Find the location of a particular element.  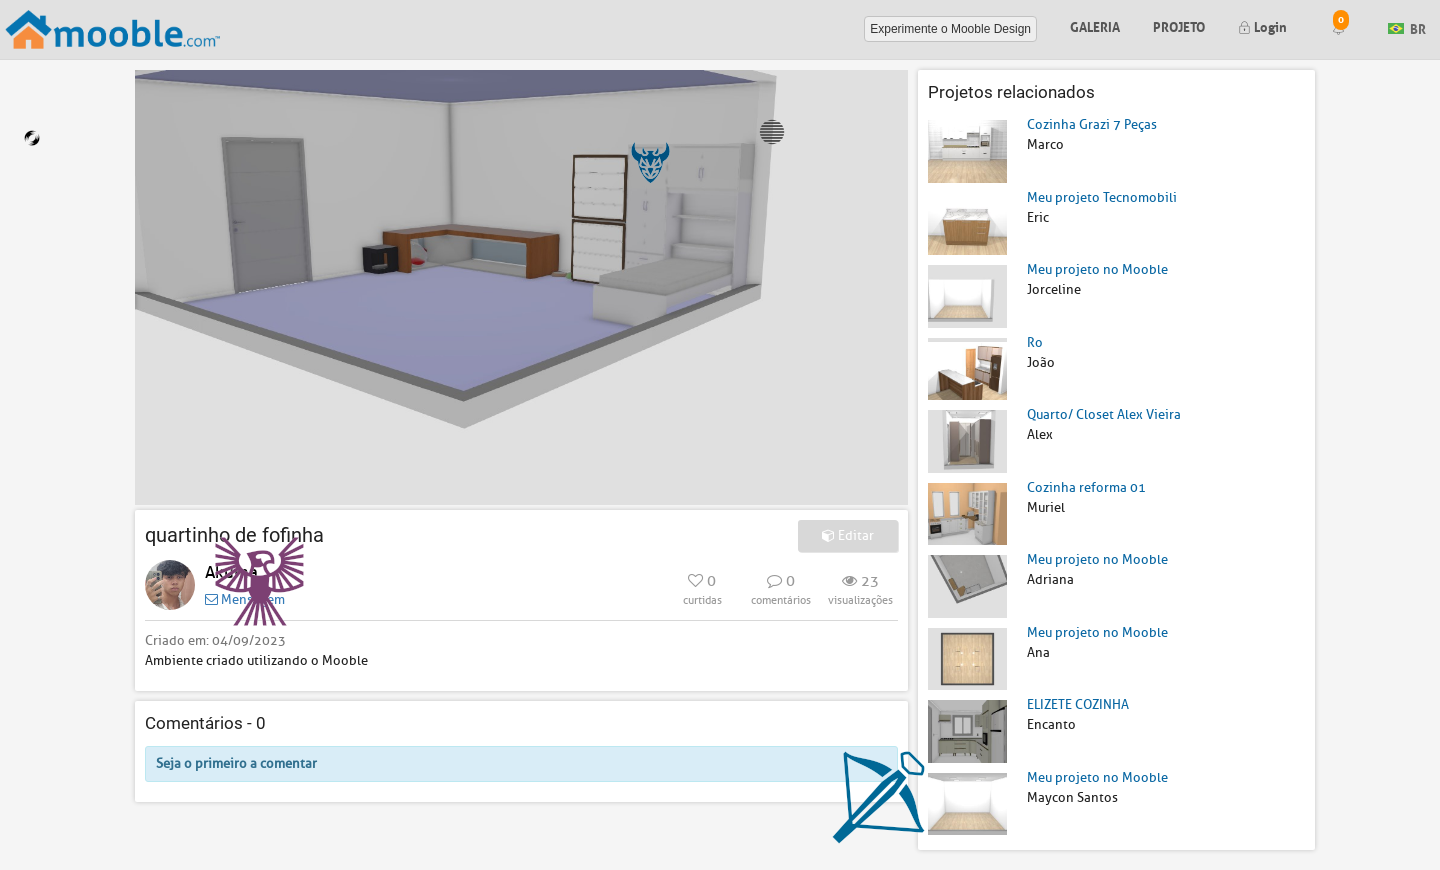

select crossbow weapon in game inventory is located at coordinates (878, 798).